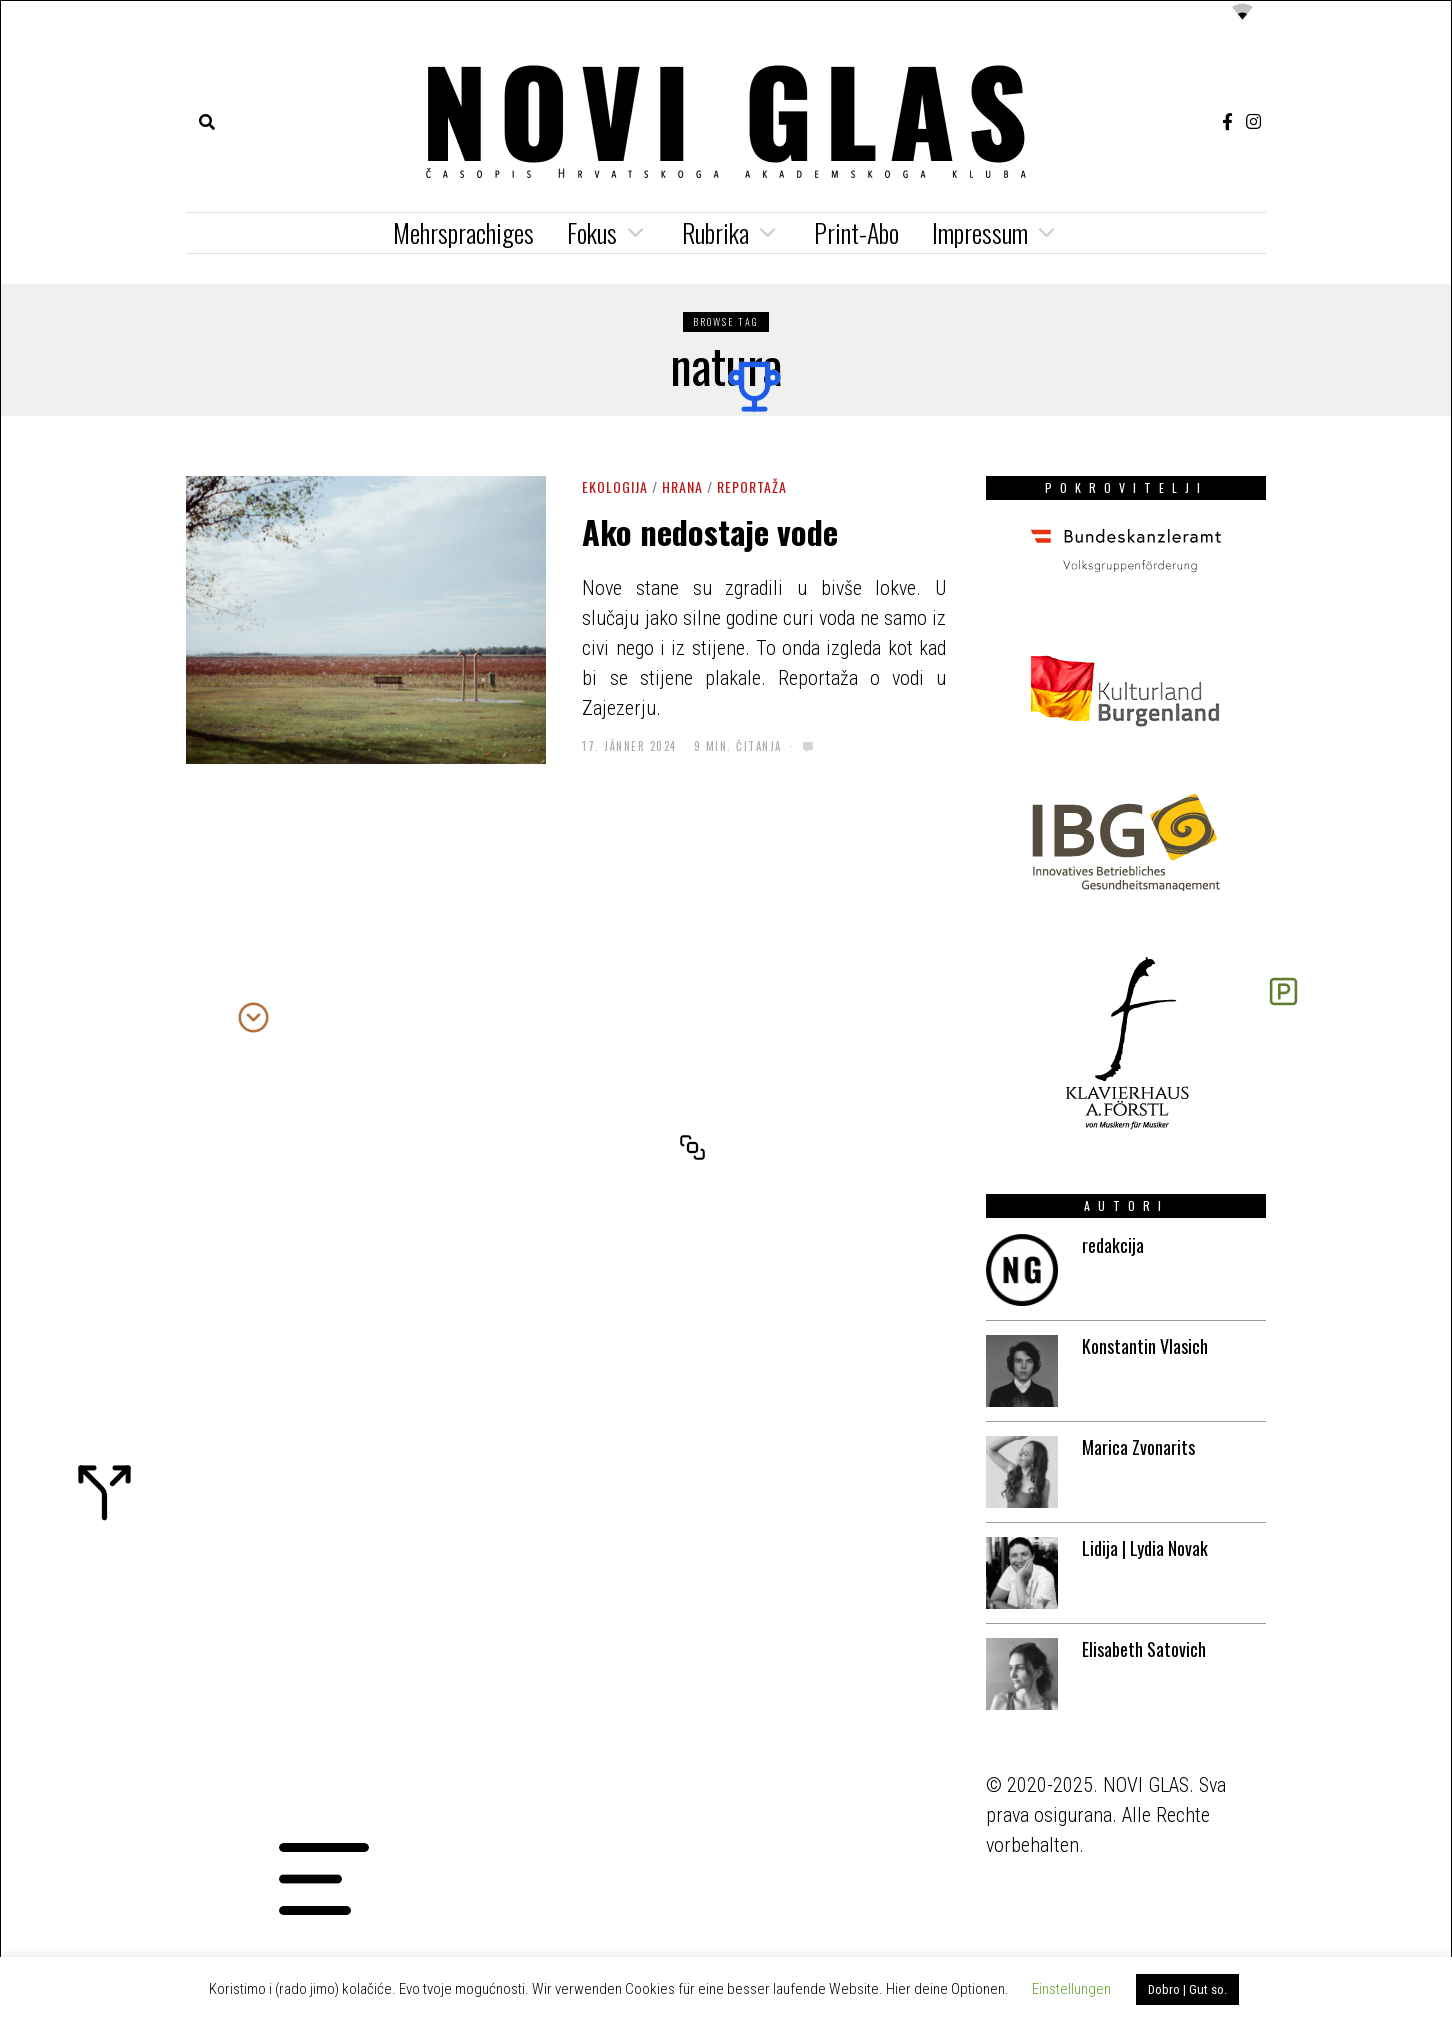 The image size is (1452, 2022). I want to click on find nearby parking locations, so click(1283, 991).